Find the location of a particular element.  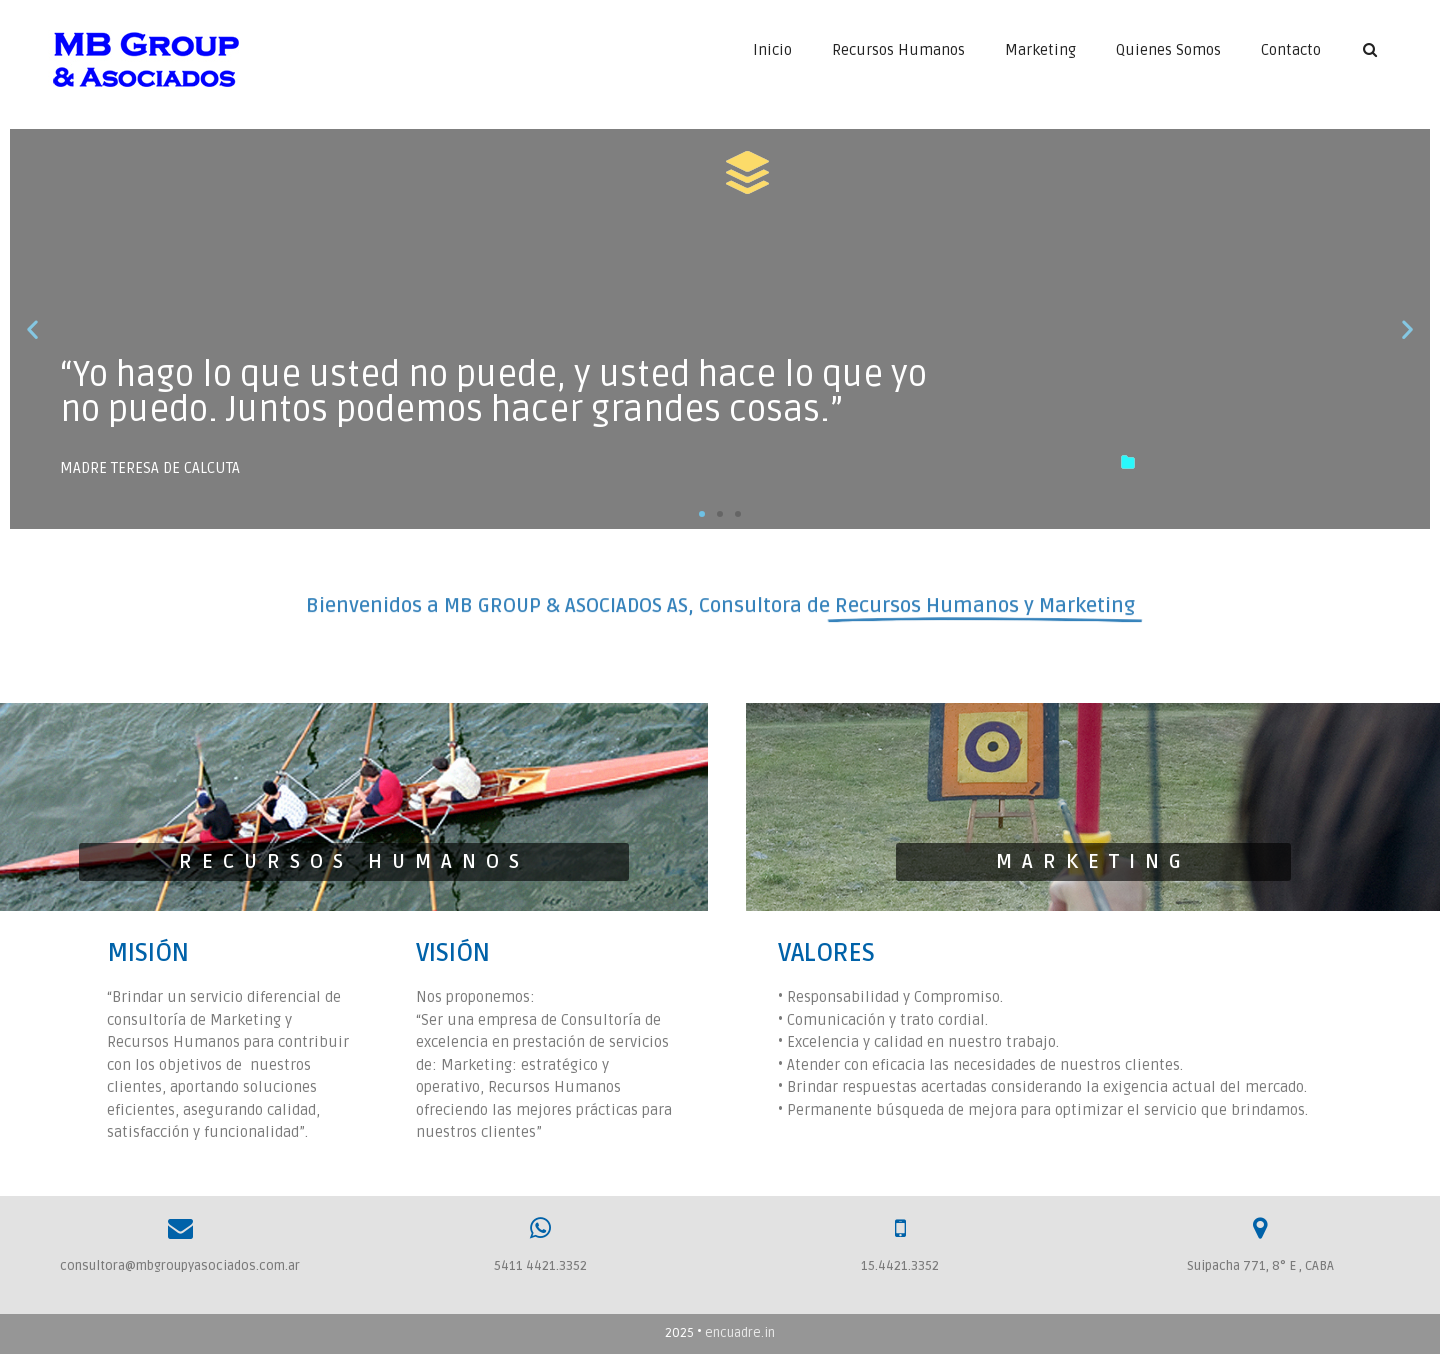

open Buffer social media scheduling app is located at coordinates (747, 172).